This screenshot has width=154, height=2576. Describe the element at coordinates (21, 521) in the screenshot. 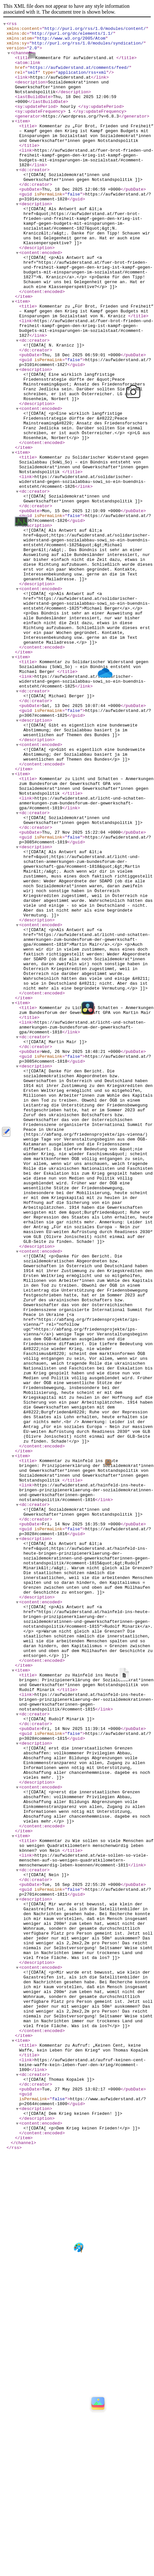

I see `open task manager to view system performance` at that location.